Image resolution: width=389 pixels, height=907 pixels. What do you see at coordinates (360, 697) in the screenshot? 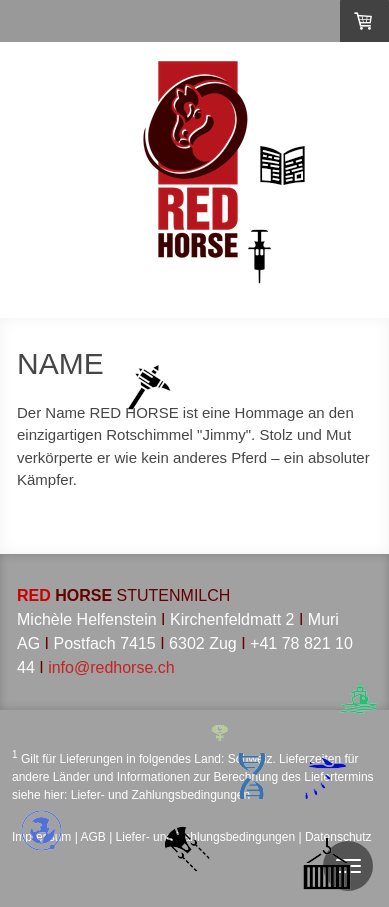
I see `select cruiser ship unit` at bounding box center [360, 697].